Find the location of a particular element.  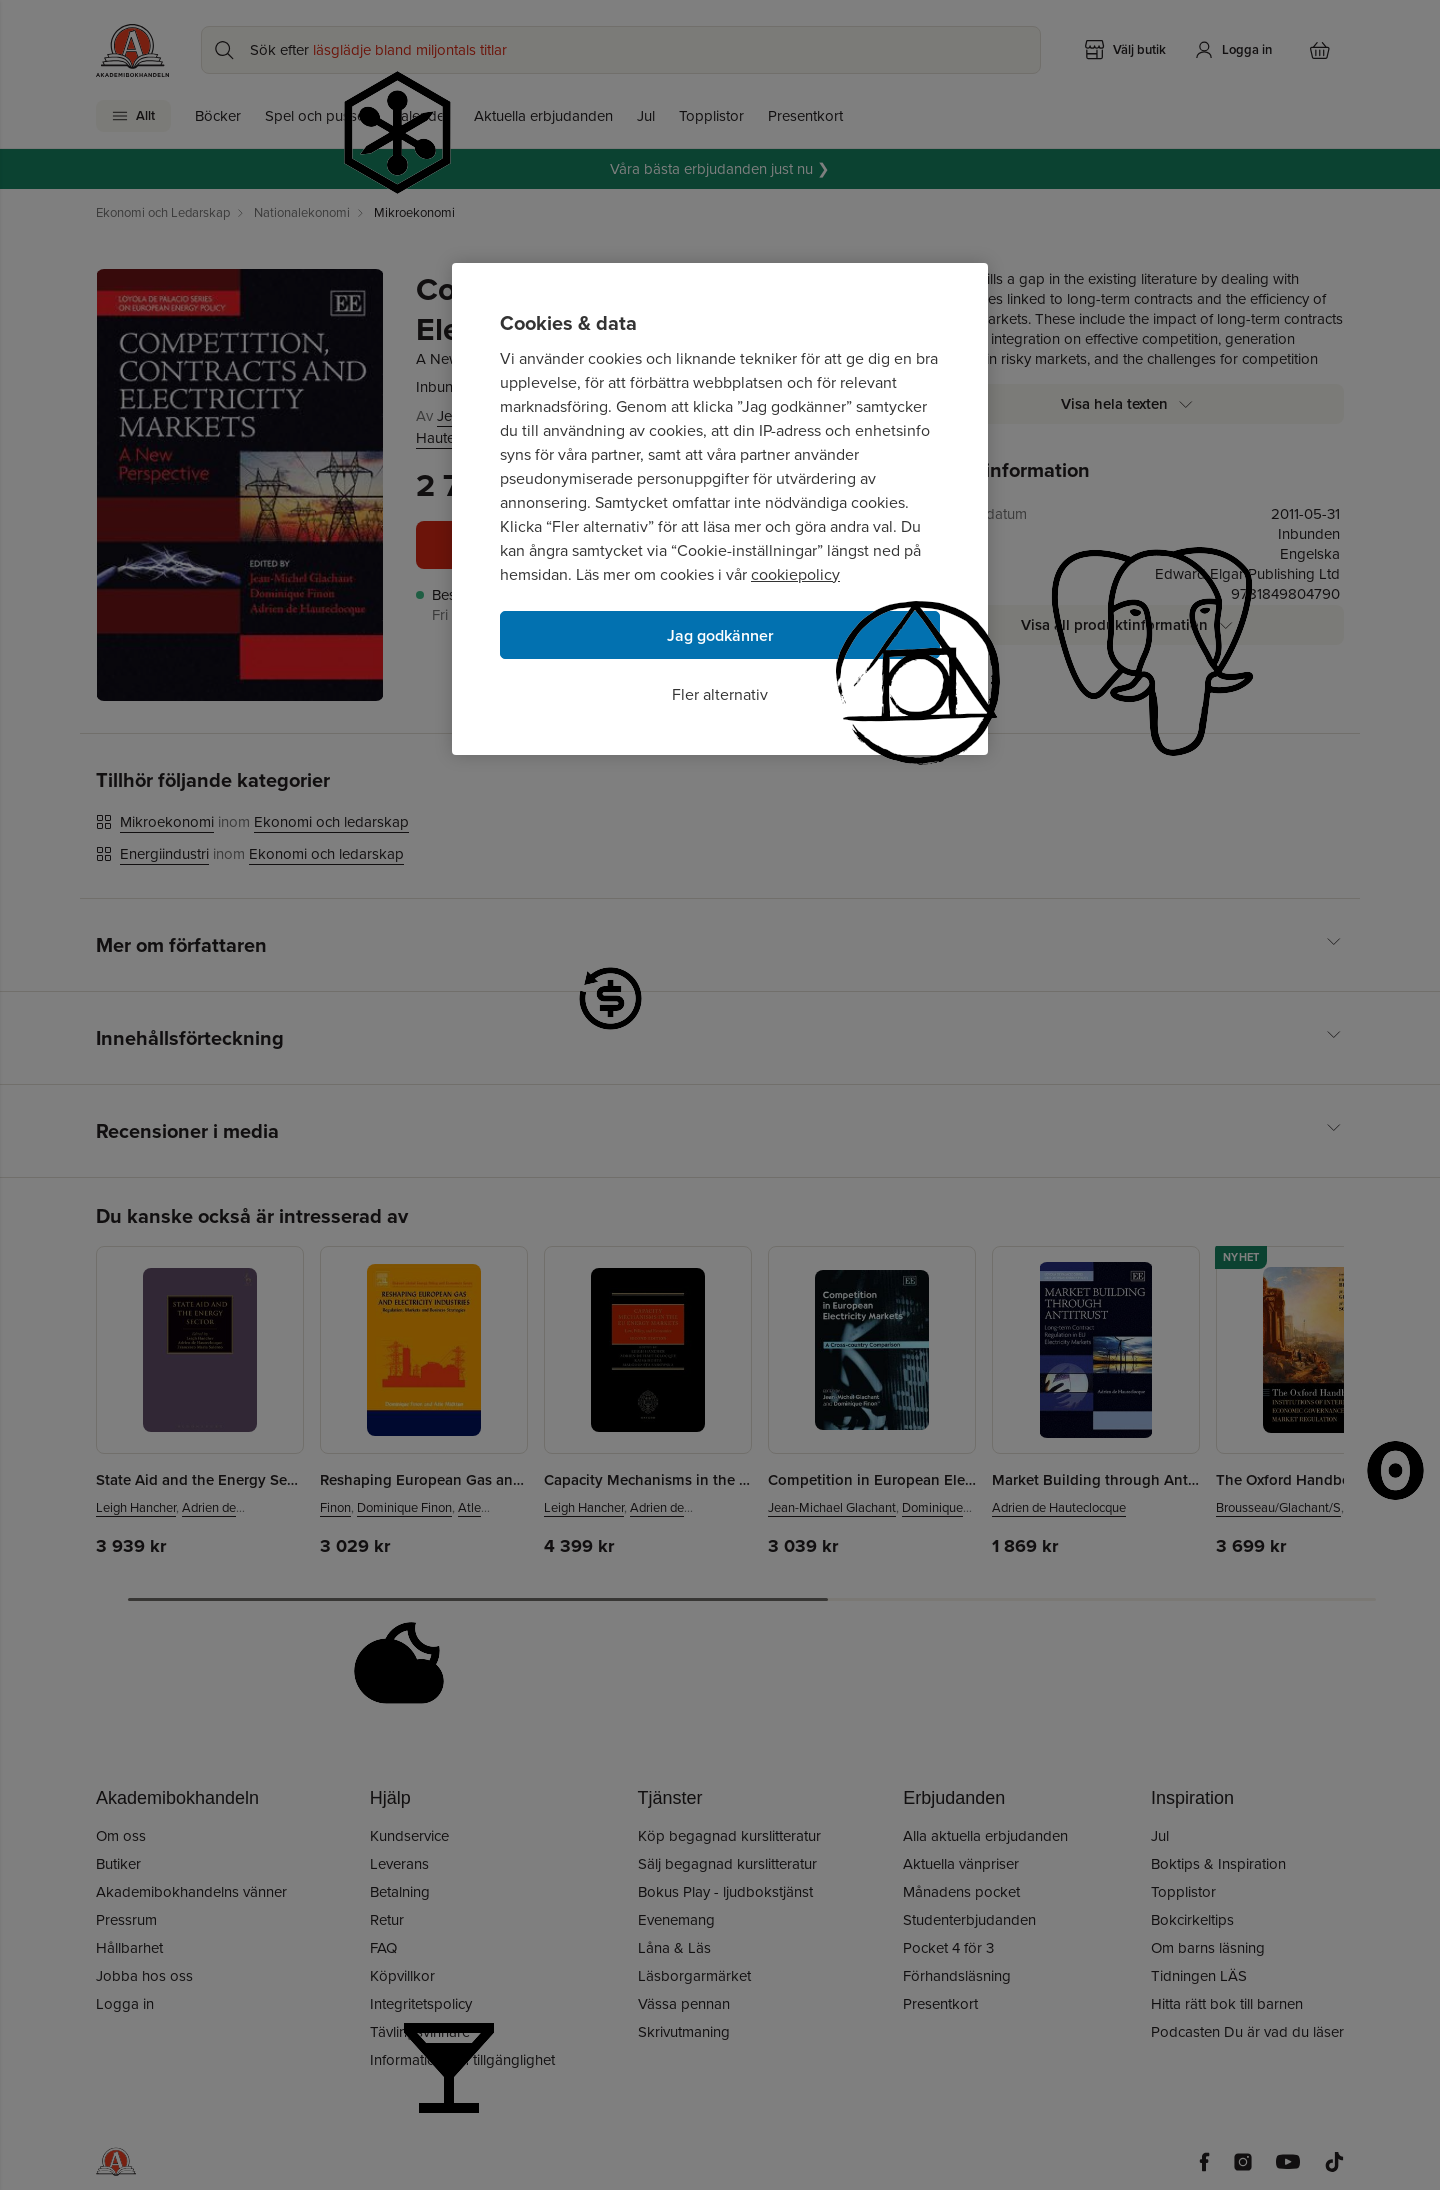

view cocktail or drink menu is located at coordinates (449, 2068).